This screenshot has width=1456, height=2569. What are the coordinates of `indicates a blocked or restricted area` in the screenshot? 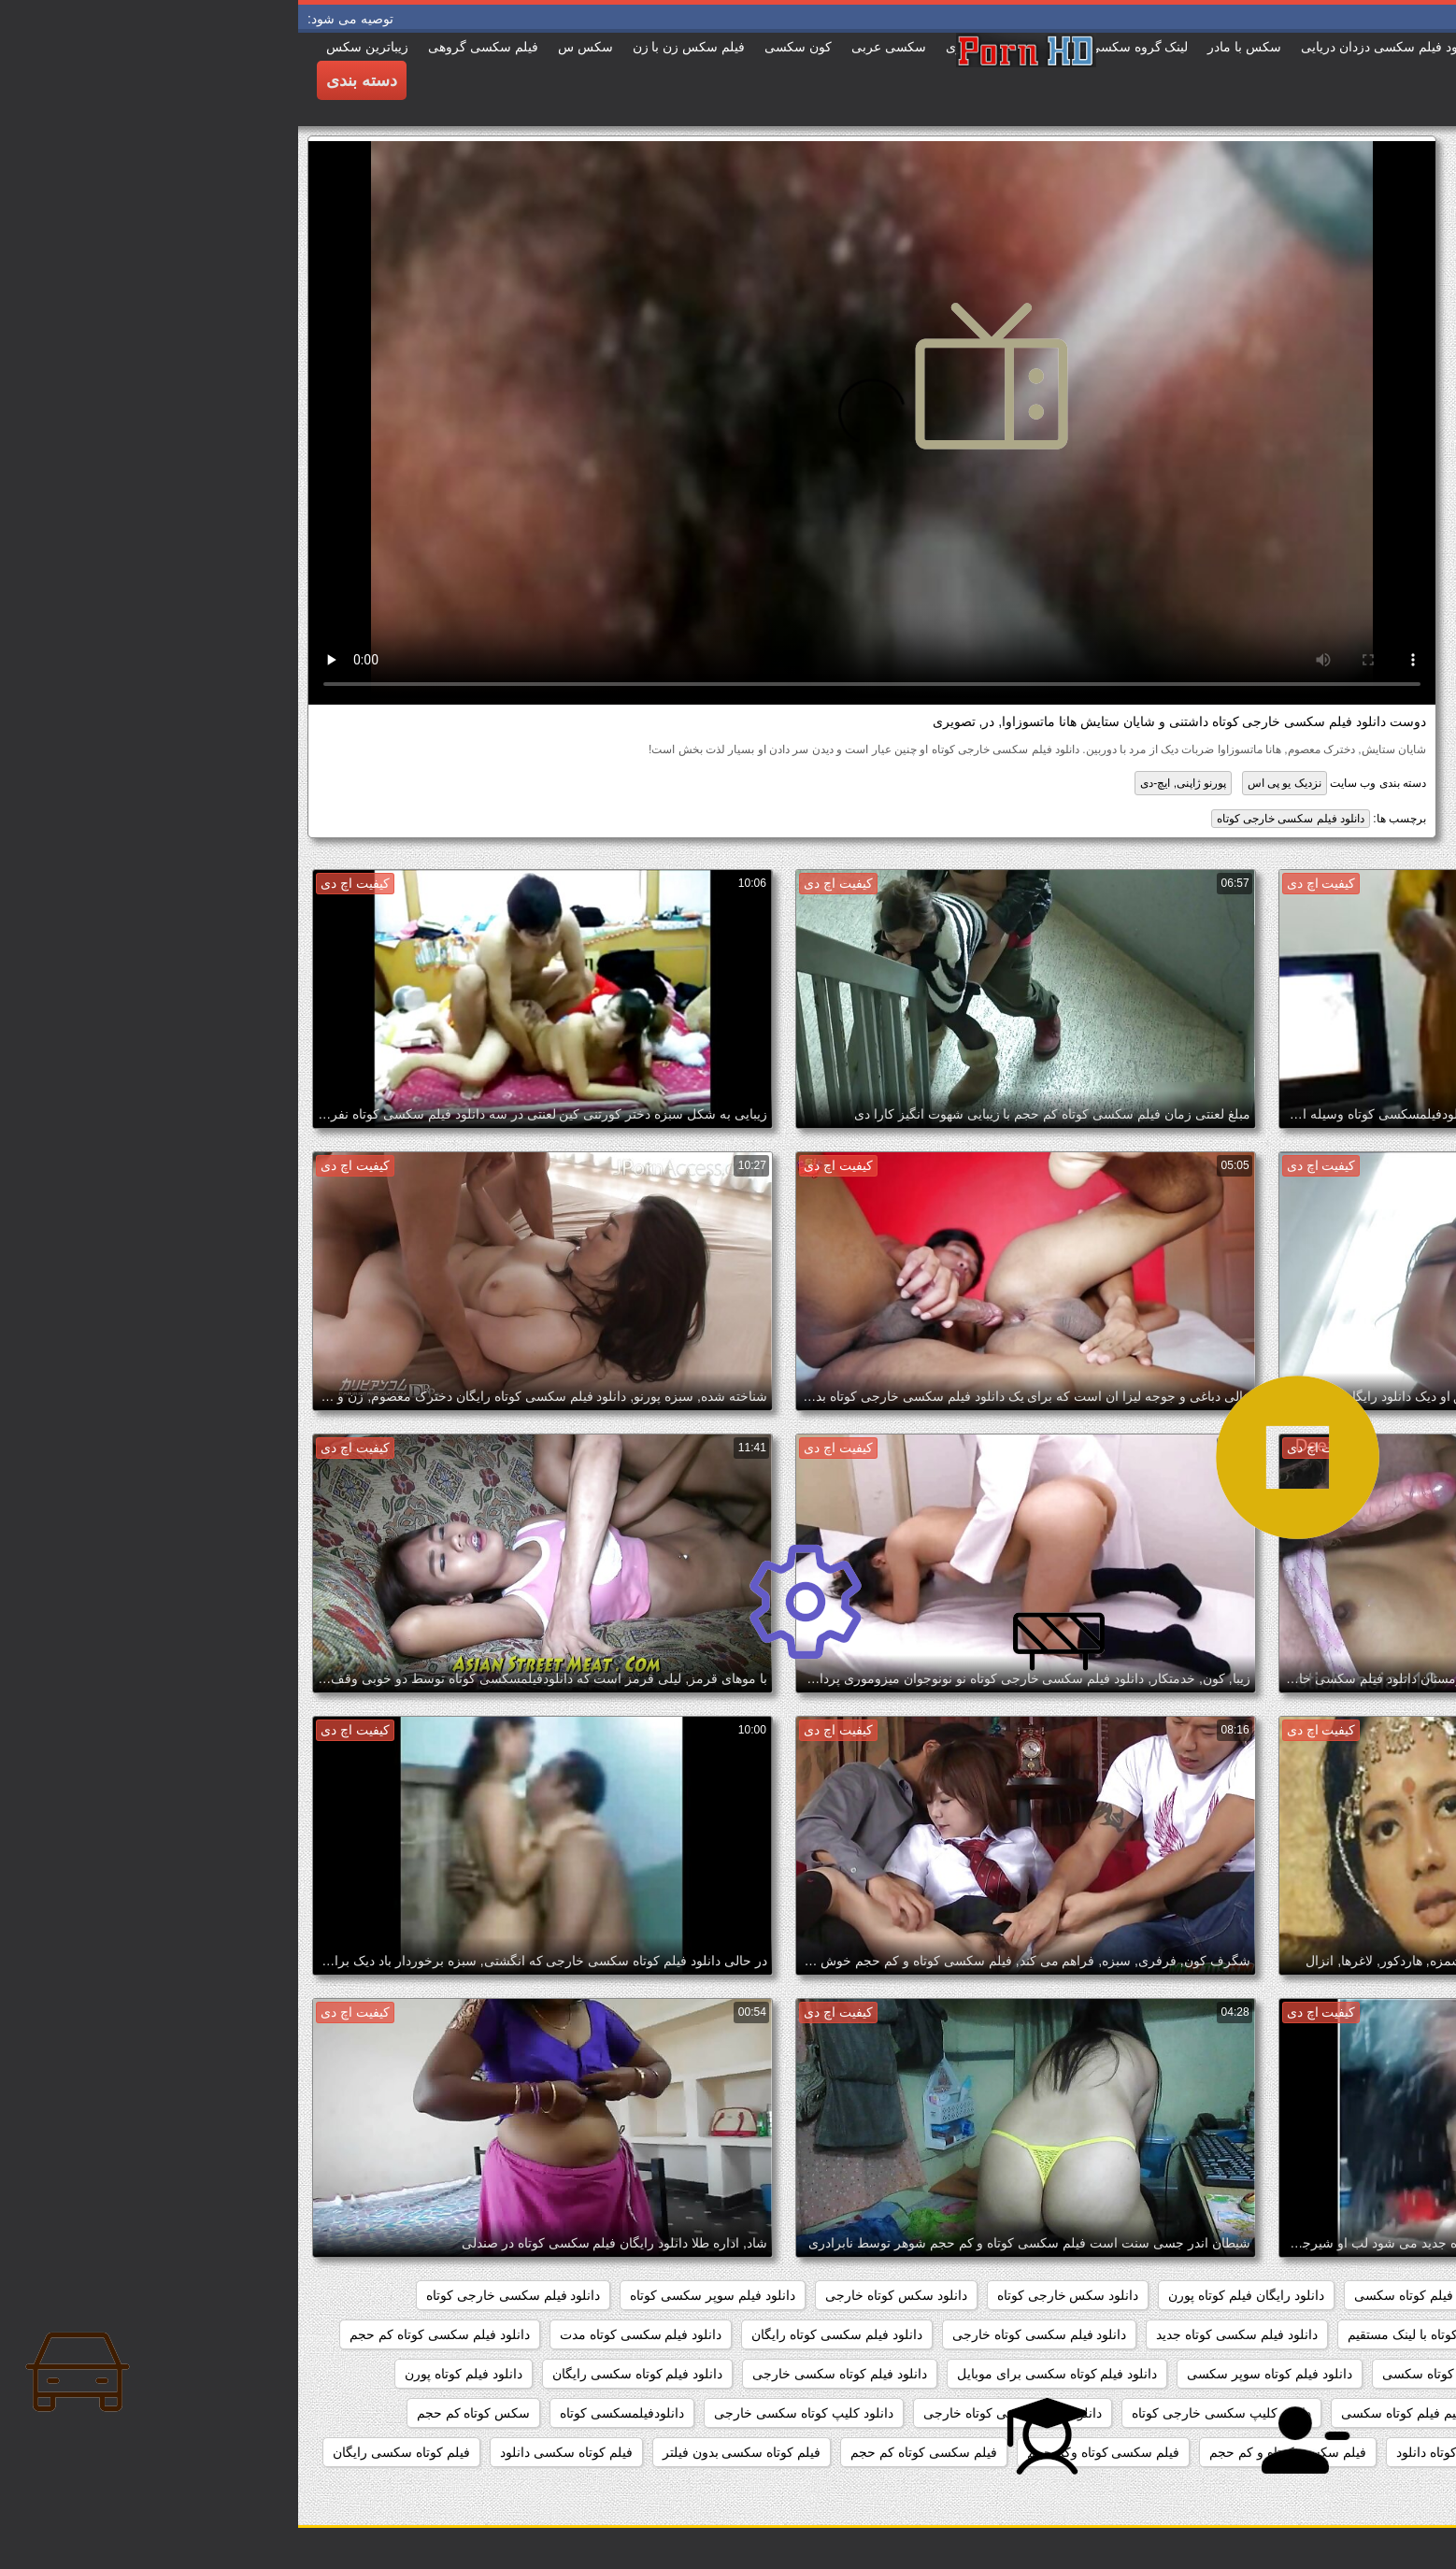 It's located at (1059, 1638).